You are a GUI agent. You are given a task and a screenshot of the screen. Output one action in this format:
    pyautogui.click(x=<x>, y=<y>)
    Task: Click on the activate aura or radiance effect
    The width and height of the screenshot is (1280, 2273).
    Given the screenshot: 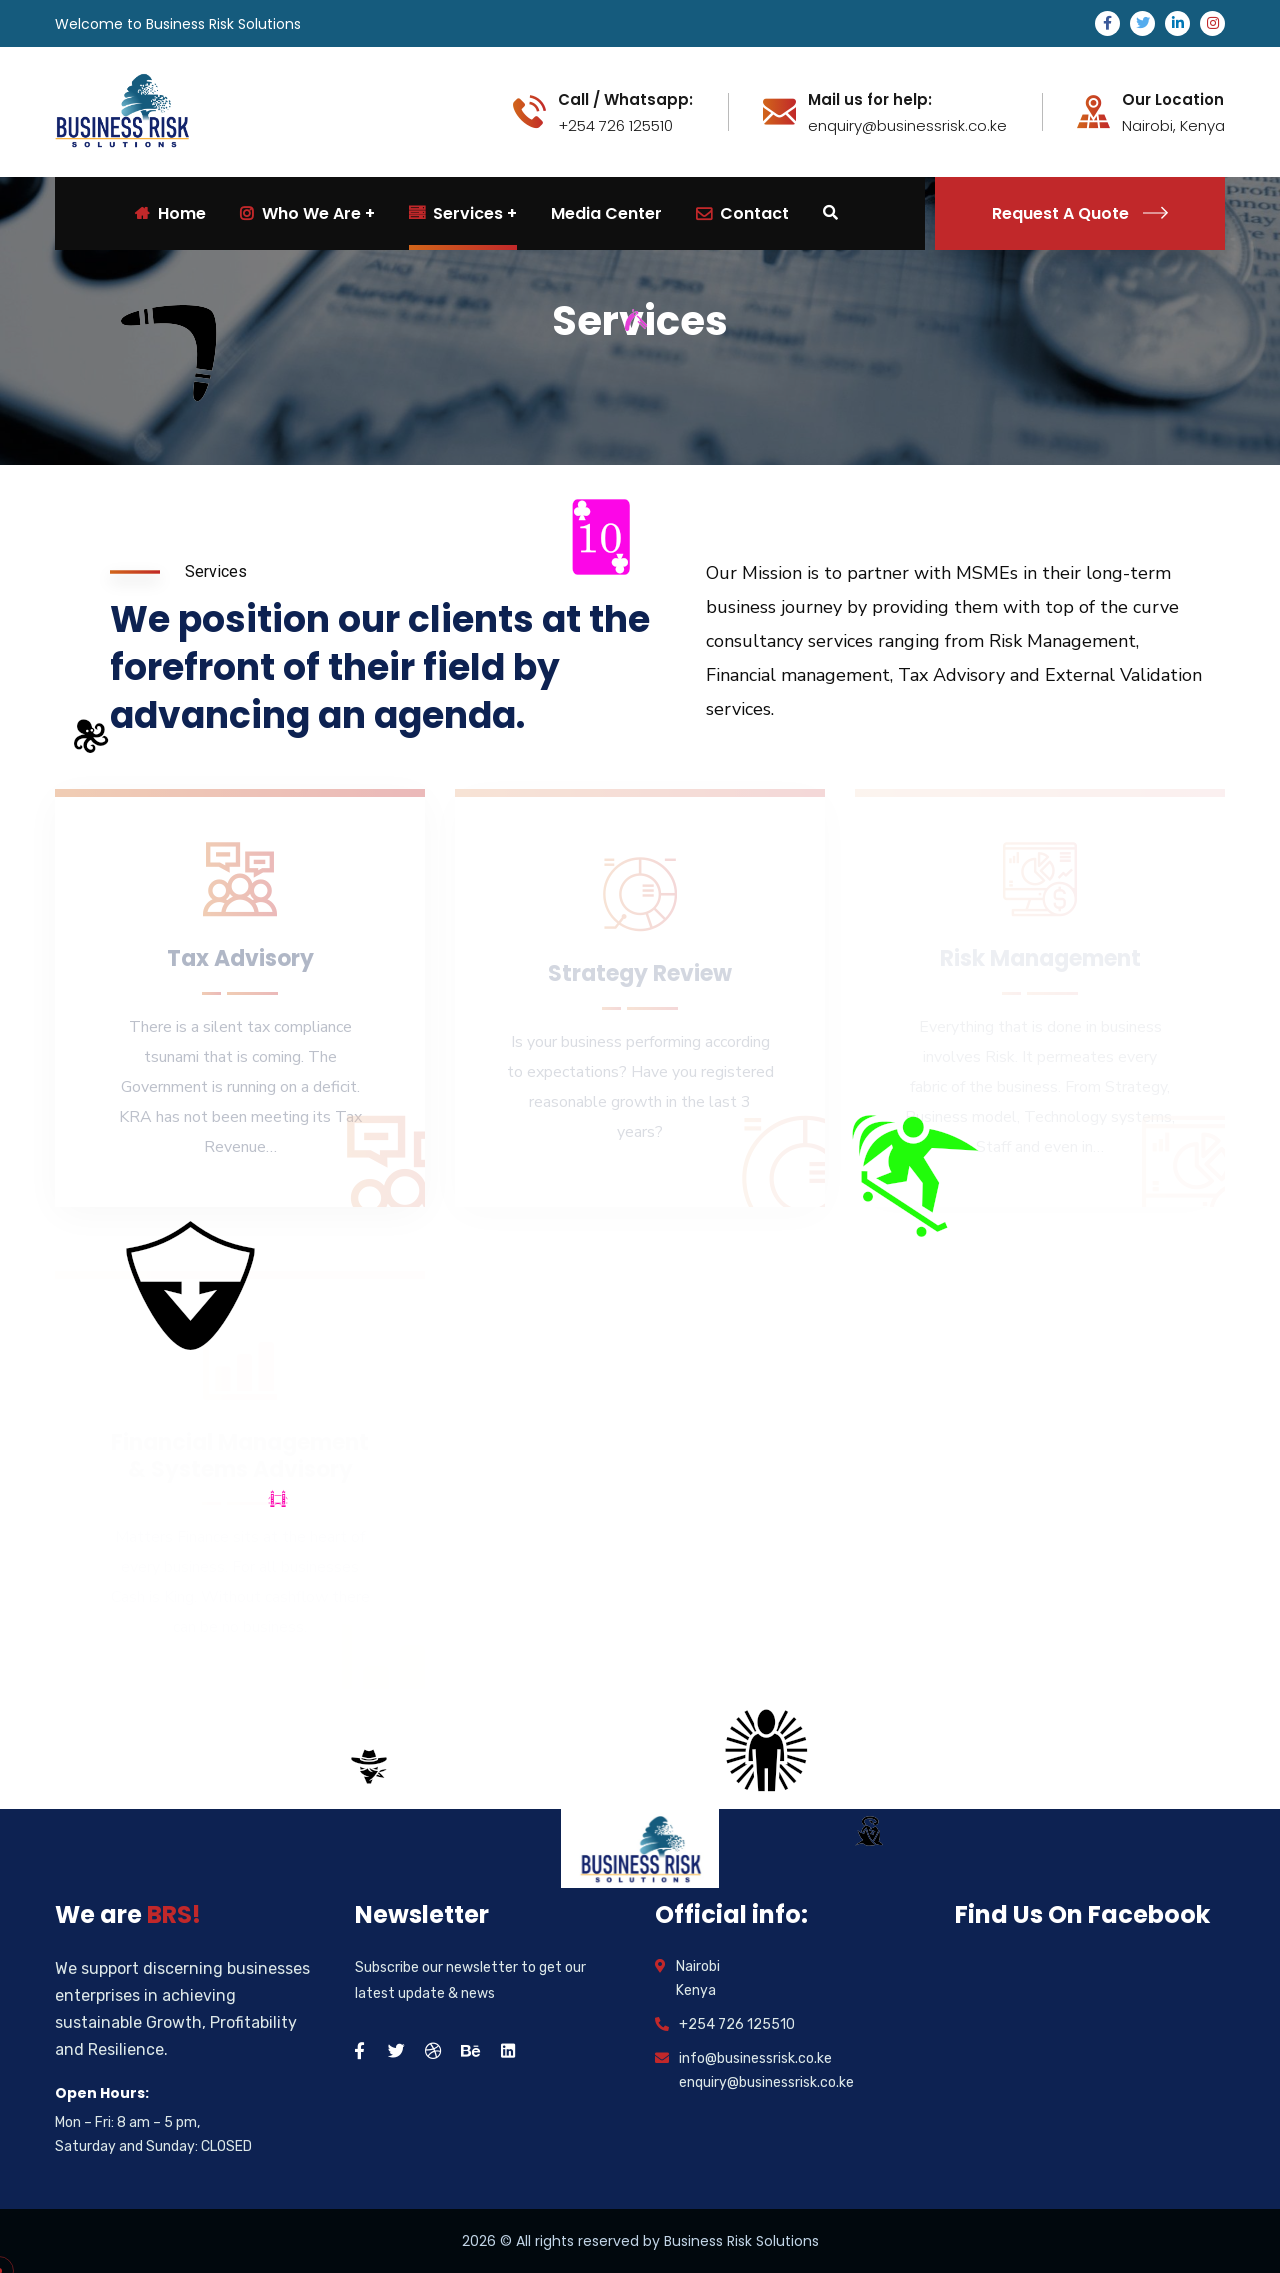 What is the action you would take?
    pyautogui.click(x=765, y=1750)
    